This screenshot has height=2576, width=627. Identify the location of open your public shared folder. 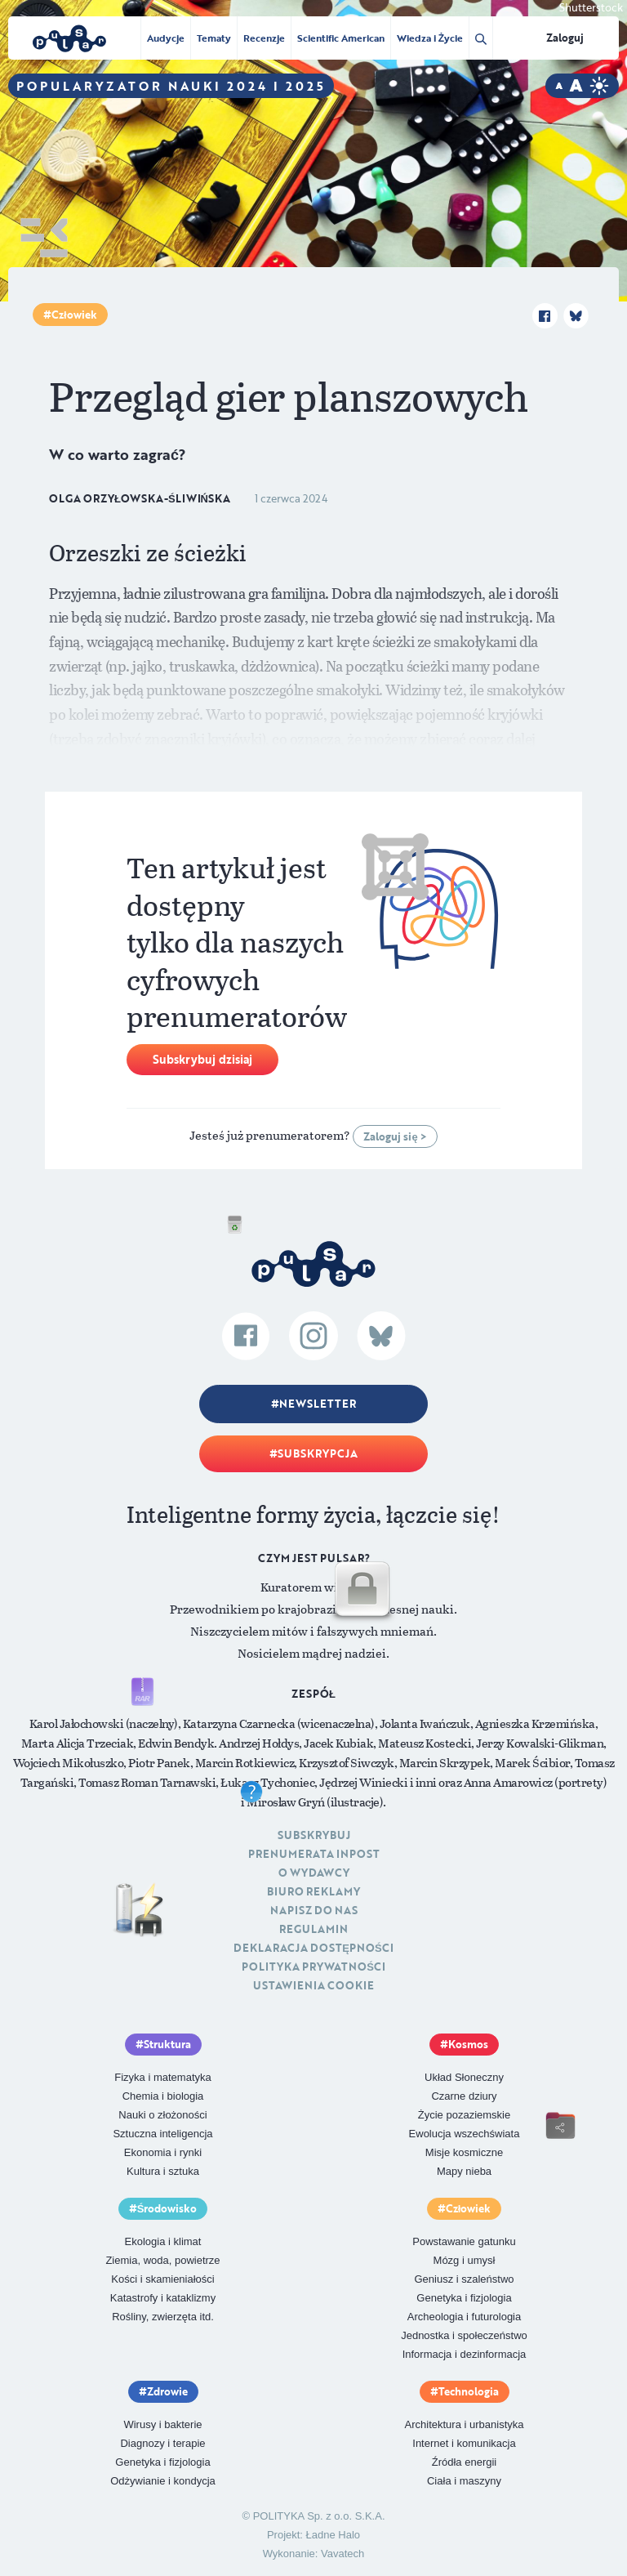
(560, 2125).